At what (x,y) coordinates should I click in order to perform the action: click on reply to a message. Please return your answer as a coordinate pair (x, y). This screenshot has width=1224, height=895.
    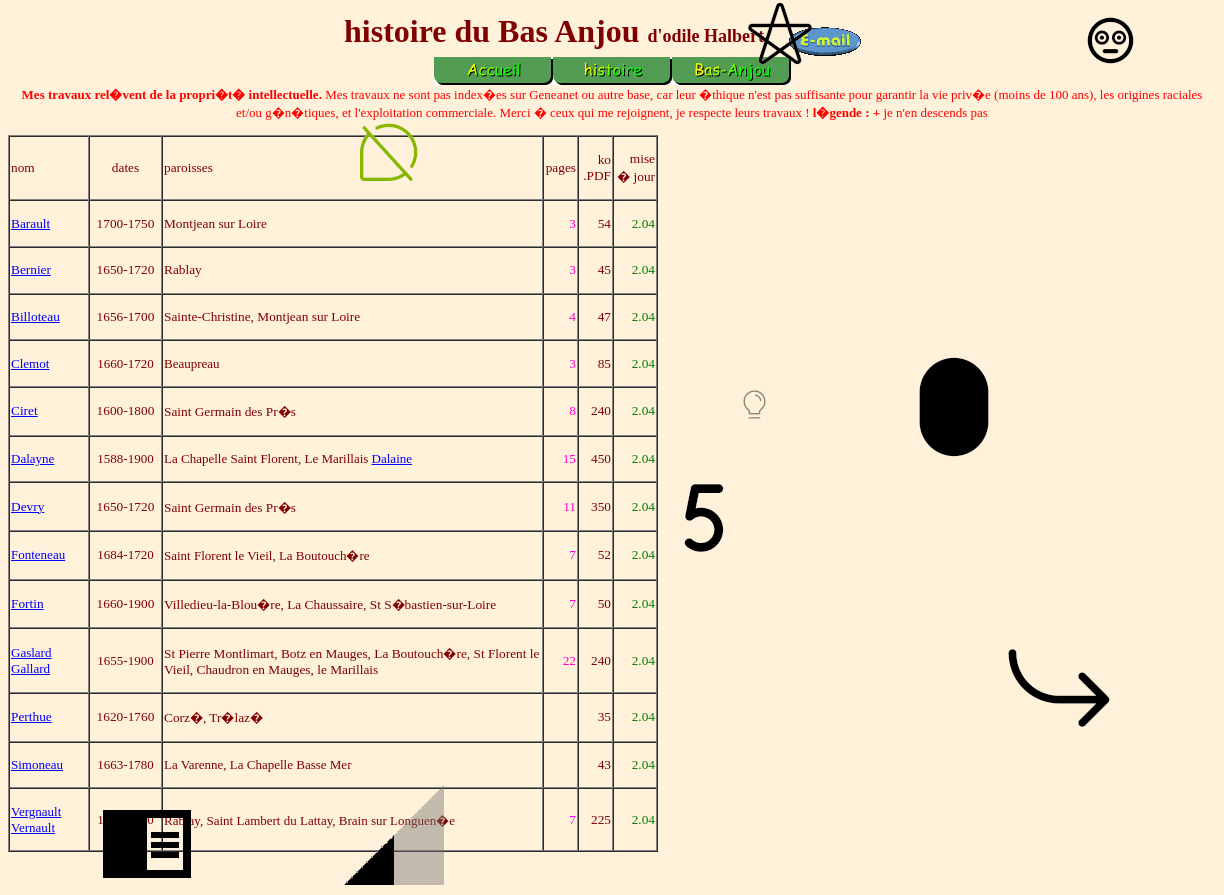
    Looking at the image, I should click on (1059, 688).